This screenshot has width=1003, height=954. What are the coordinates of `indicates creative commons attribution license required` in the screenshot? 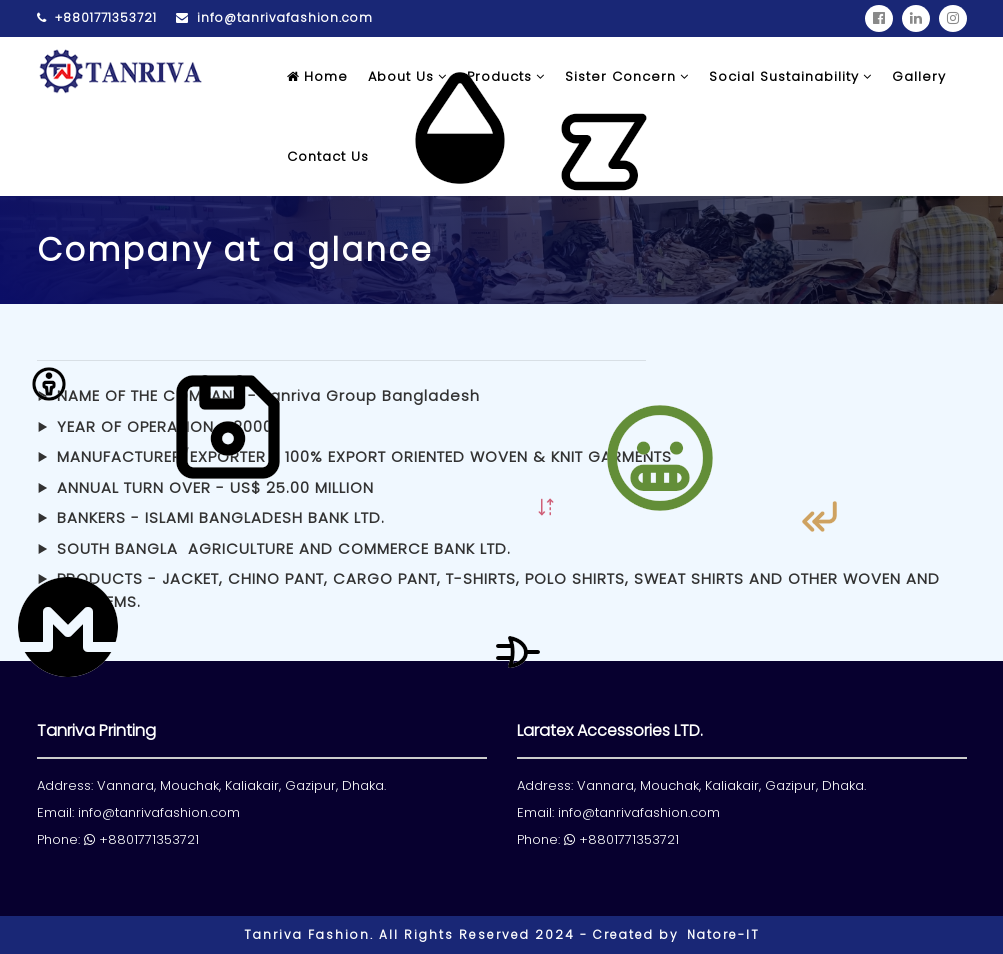 It's located at (49, 384).